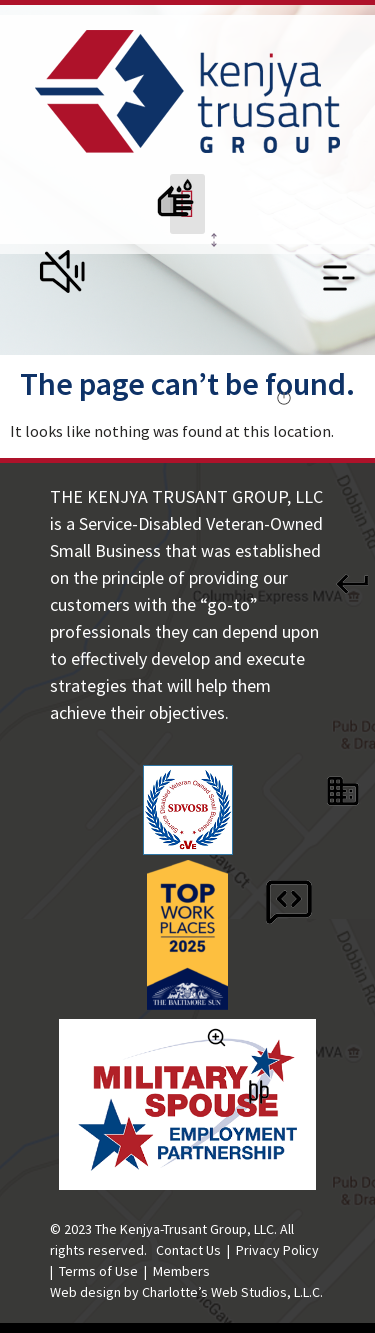 The width and height of the screenshot is (375, 1333). What do you see at coordinates (339, 278) in the screenshot?
I see `remove an item from the list` at bounding box center [339, 278].